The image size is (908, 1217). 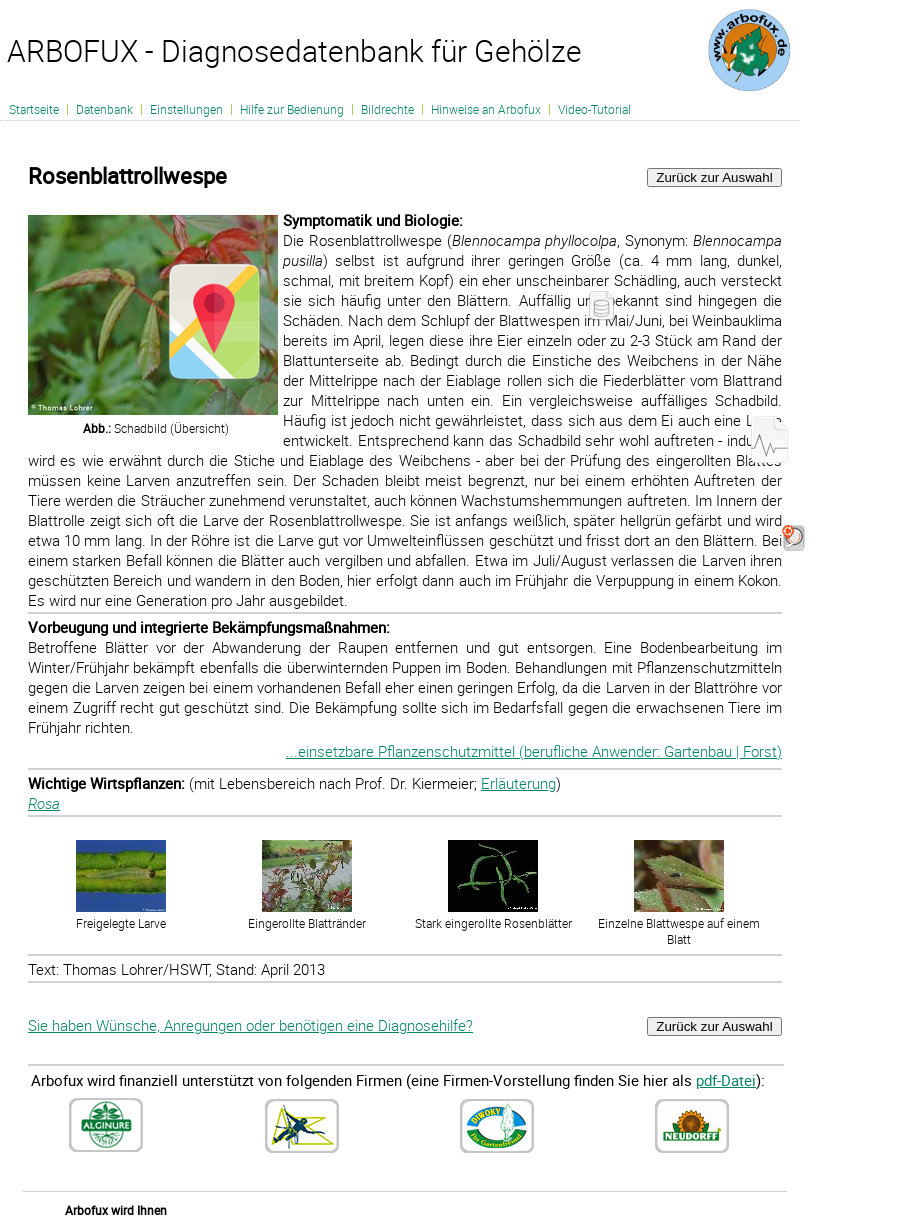 I want to click on launch the ubiquity installer for ubuntu linux, so click(x=794, y=538).